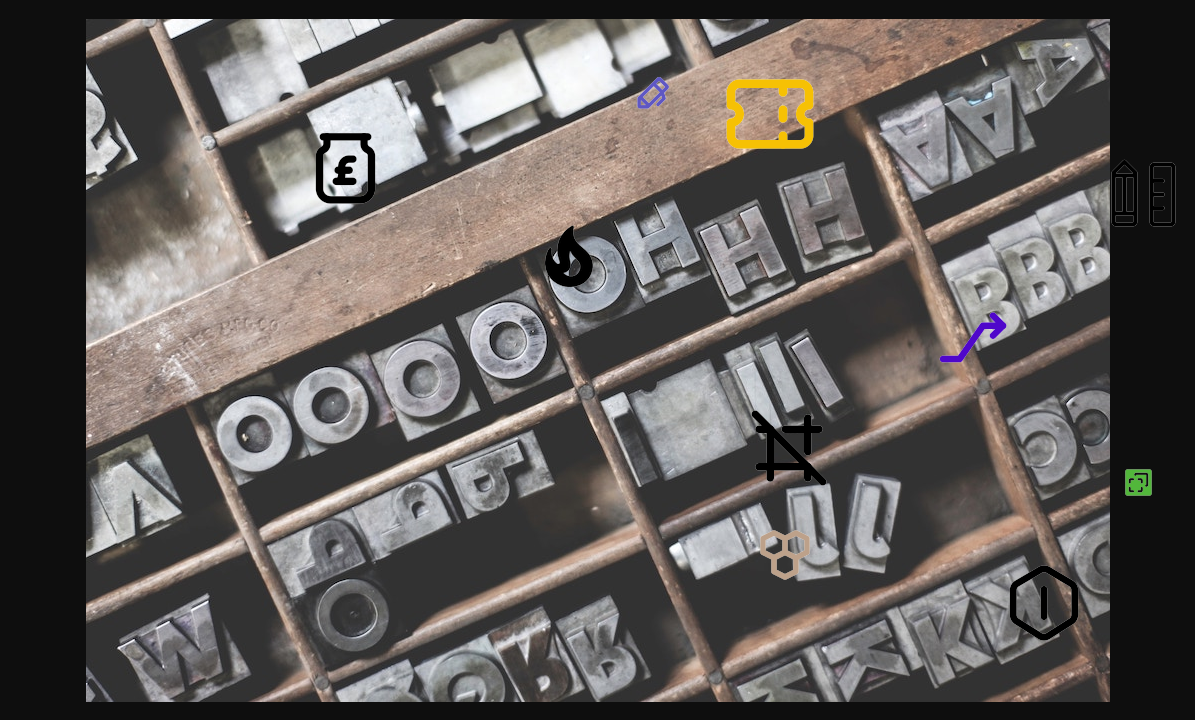  What do you see at coordinates (1143, 194) in the screenshot?
I see `access design or editing tools` at bounding box center [1143, 194].